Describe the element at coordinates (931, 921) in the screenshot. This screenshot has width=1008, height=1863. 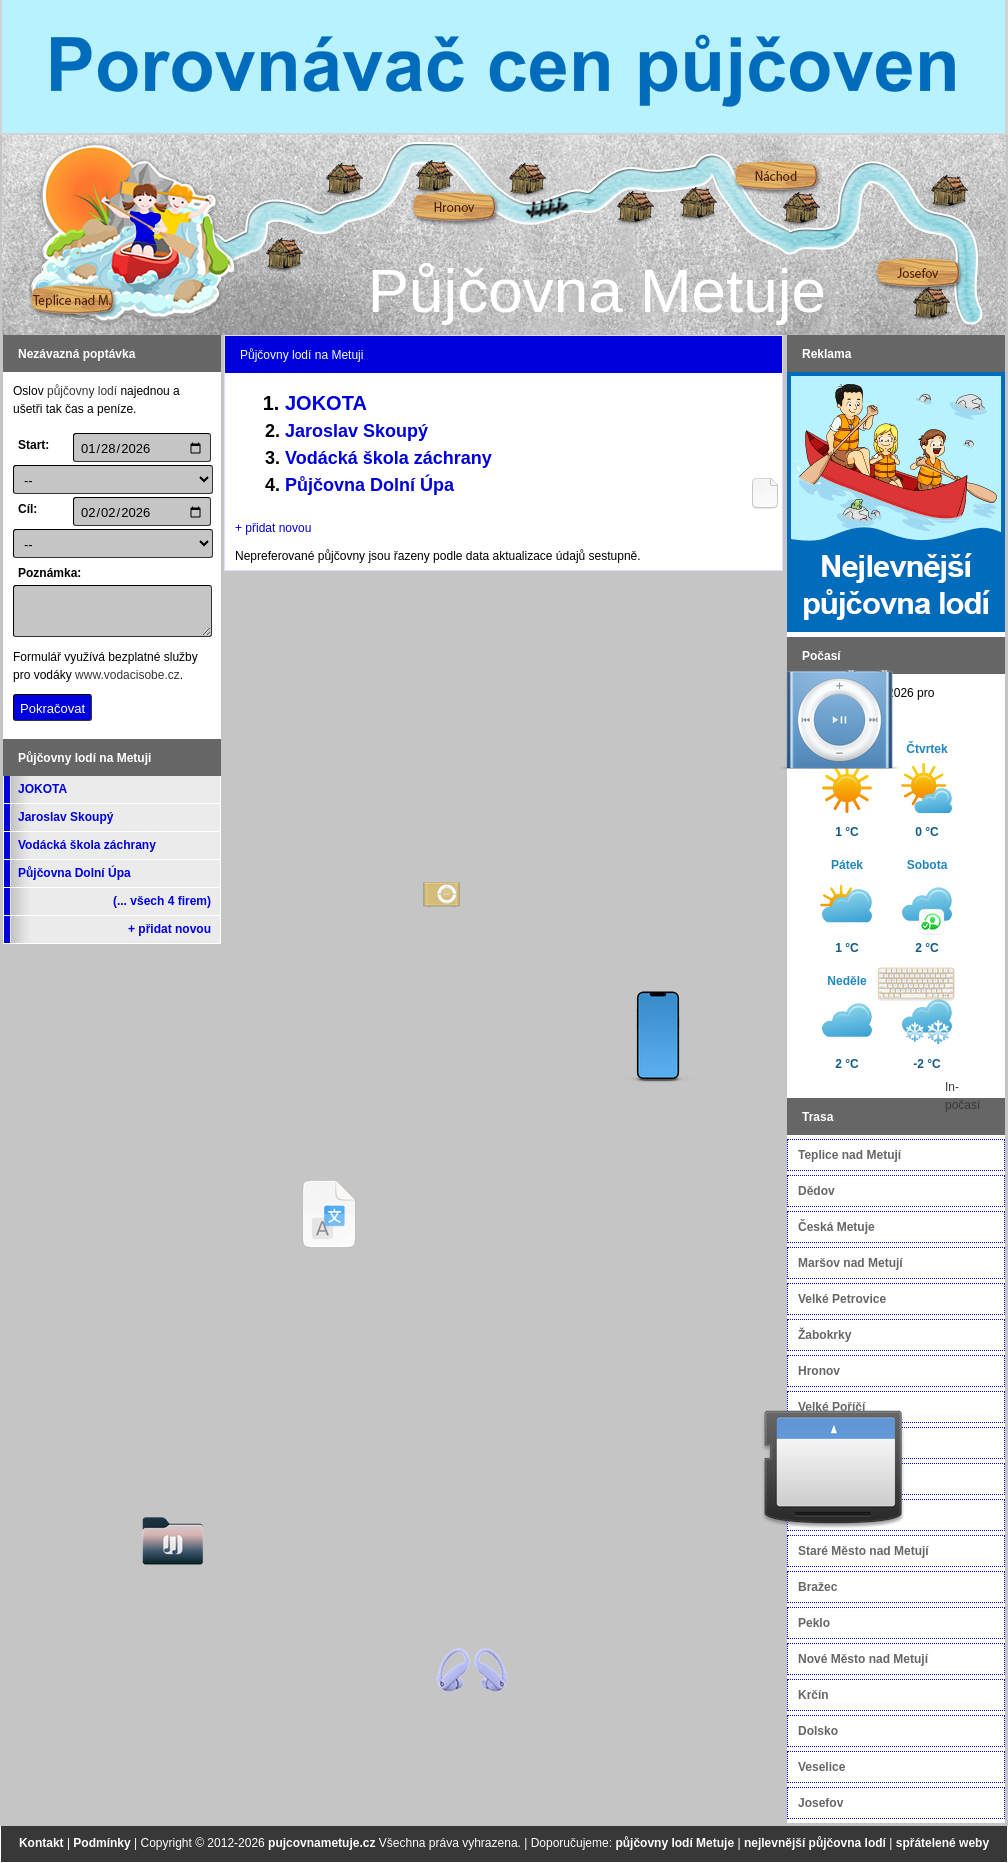
I see `collaboration or screen sharing request approved` at that location.